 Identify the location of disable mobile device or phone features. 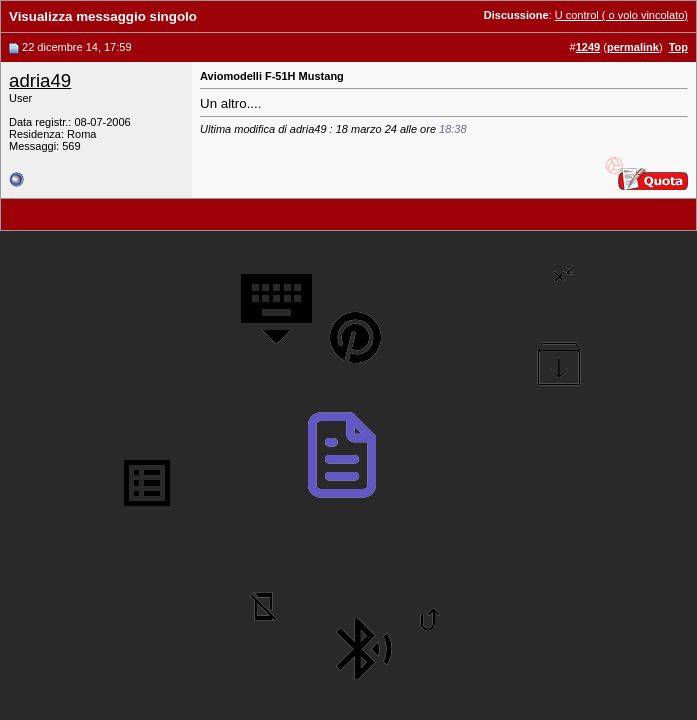
(263, 606).